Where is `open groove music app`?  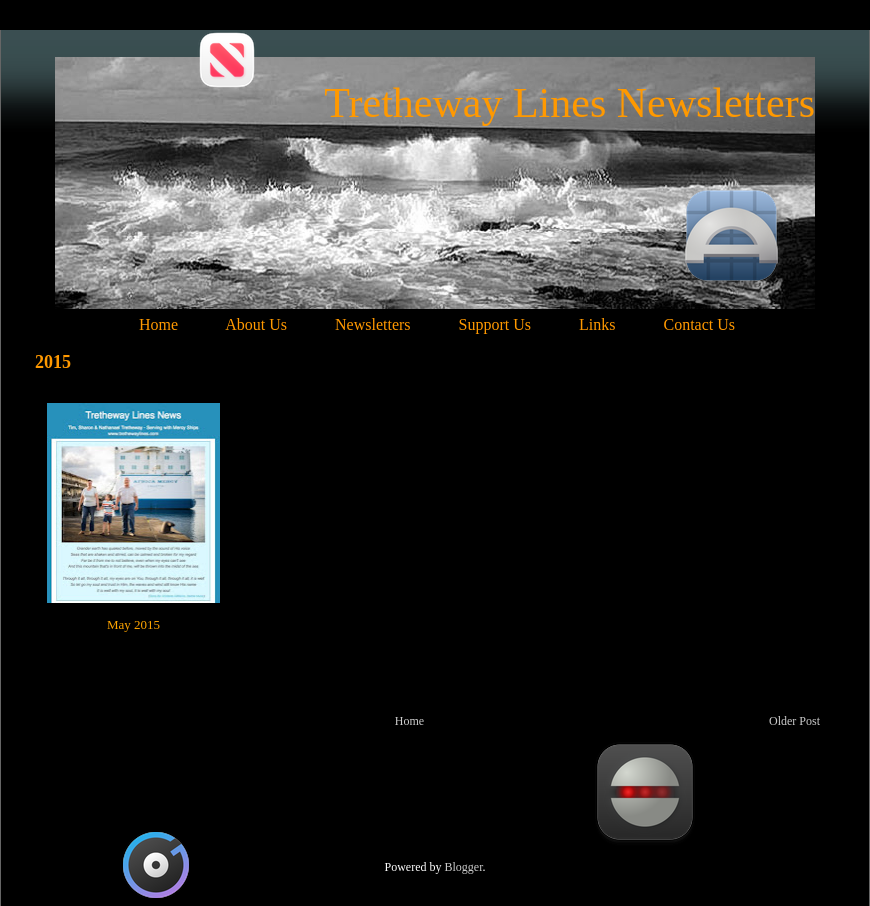 open groove music app is located at coordinates (156, 865).